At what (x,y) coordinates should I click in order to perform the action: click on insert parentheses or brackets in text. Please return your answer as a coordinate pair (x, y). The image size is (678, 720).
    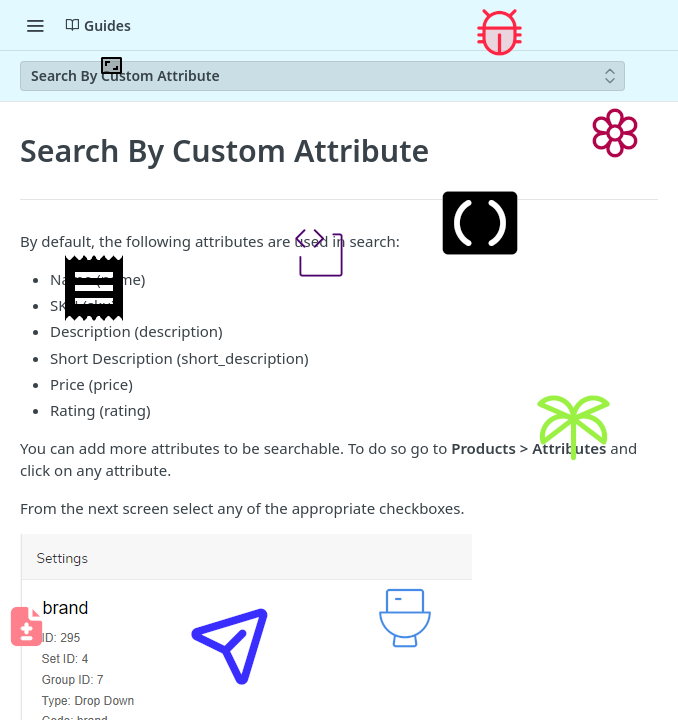
    Looking at the image, I should click on (480, 223).